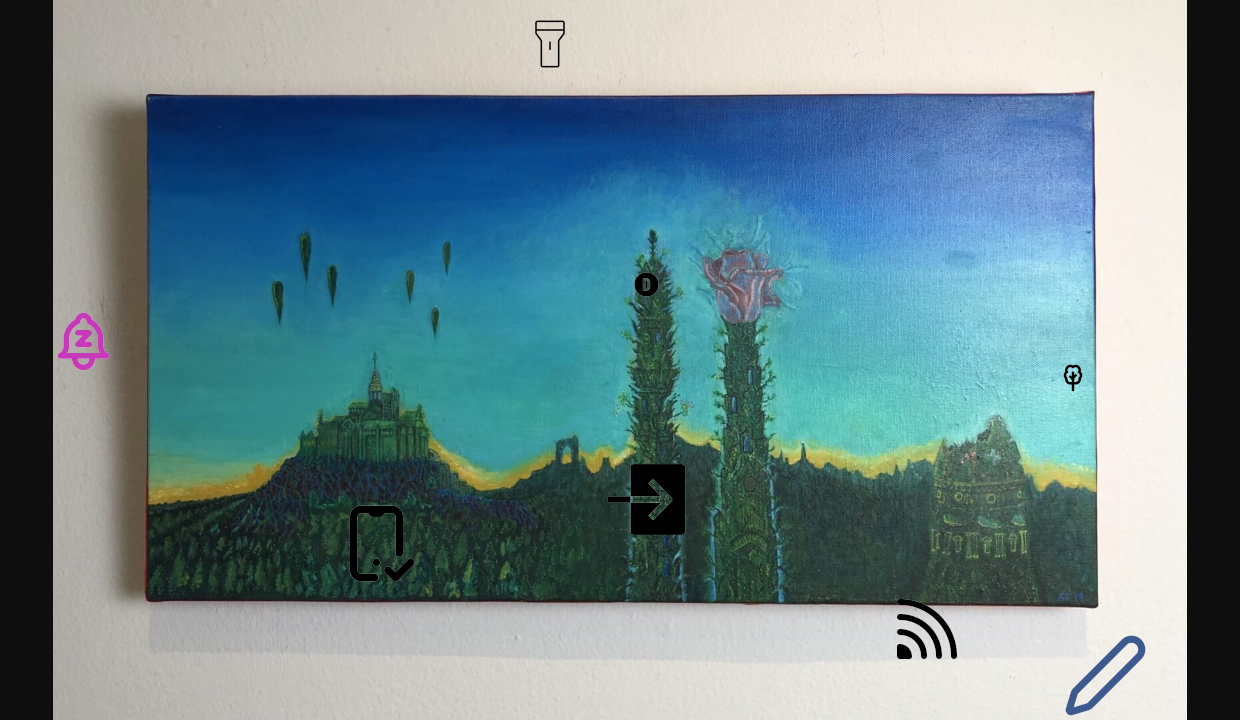  Describe the element at coordinates (646, 499) in the screenshot. I see `log in to your account` at that location.